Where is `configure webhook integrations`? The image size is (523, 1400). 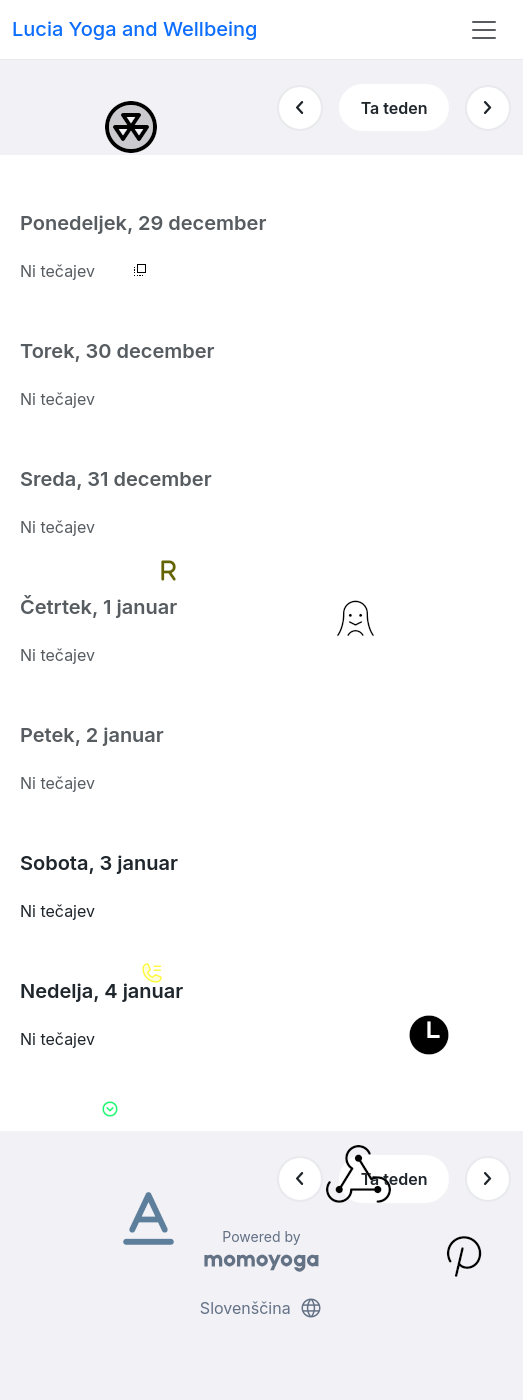 configure webhook integrations is located at coordinates (358, 1177).